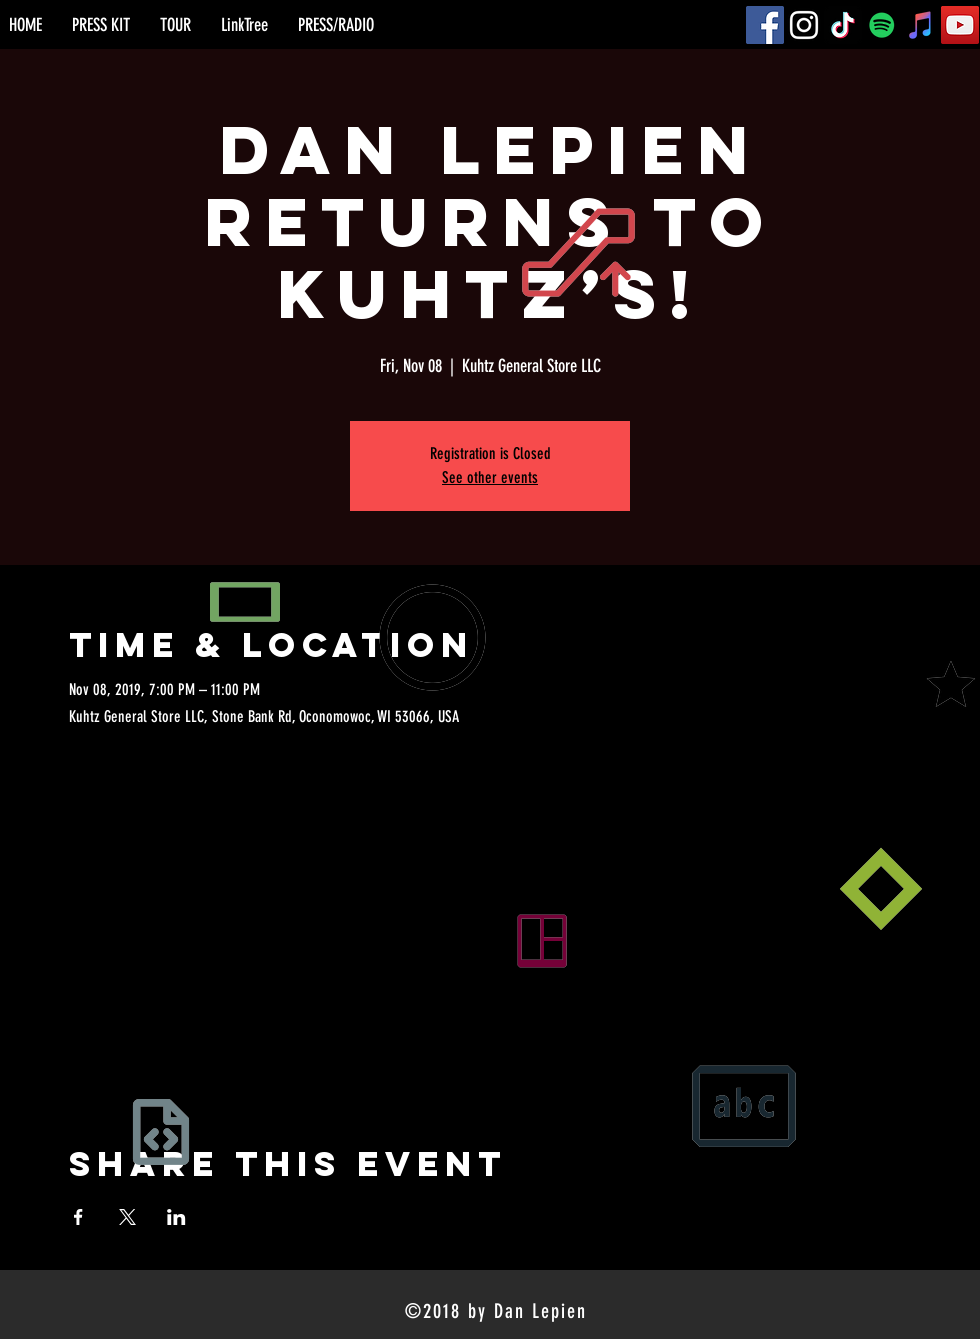 The height and width of the screenshot is (1339, 980). I want to click on unselected radio button or checkbox option, so click(432, 637).